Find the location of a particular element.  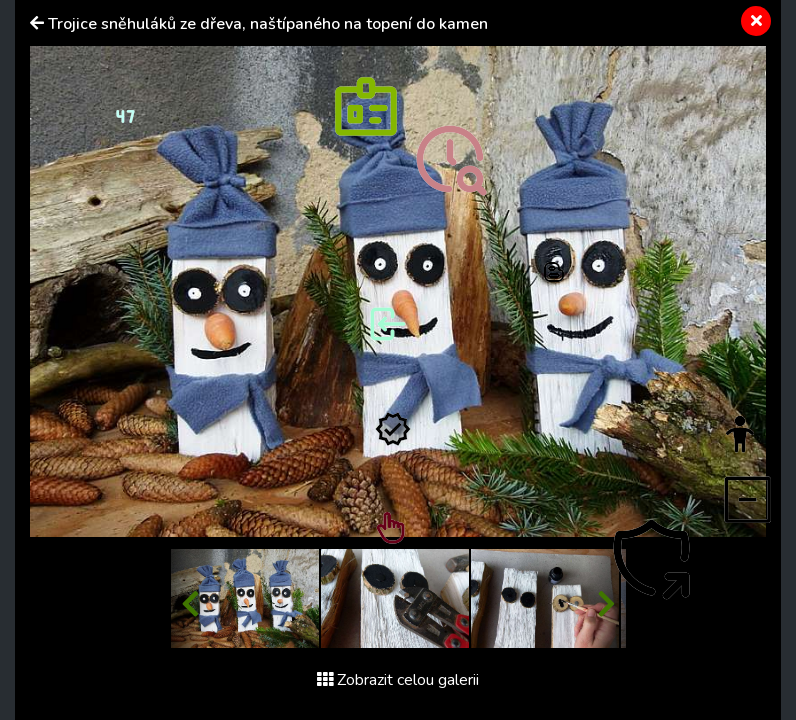

indicates a verified account or profile is located at coordinates (393, 429).